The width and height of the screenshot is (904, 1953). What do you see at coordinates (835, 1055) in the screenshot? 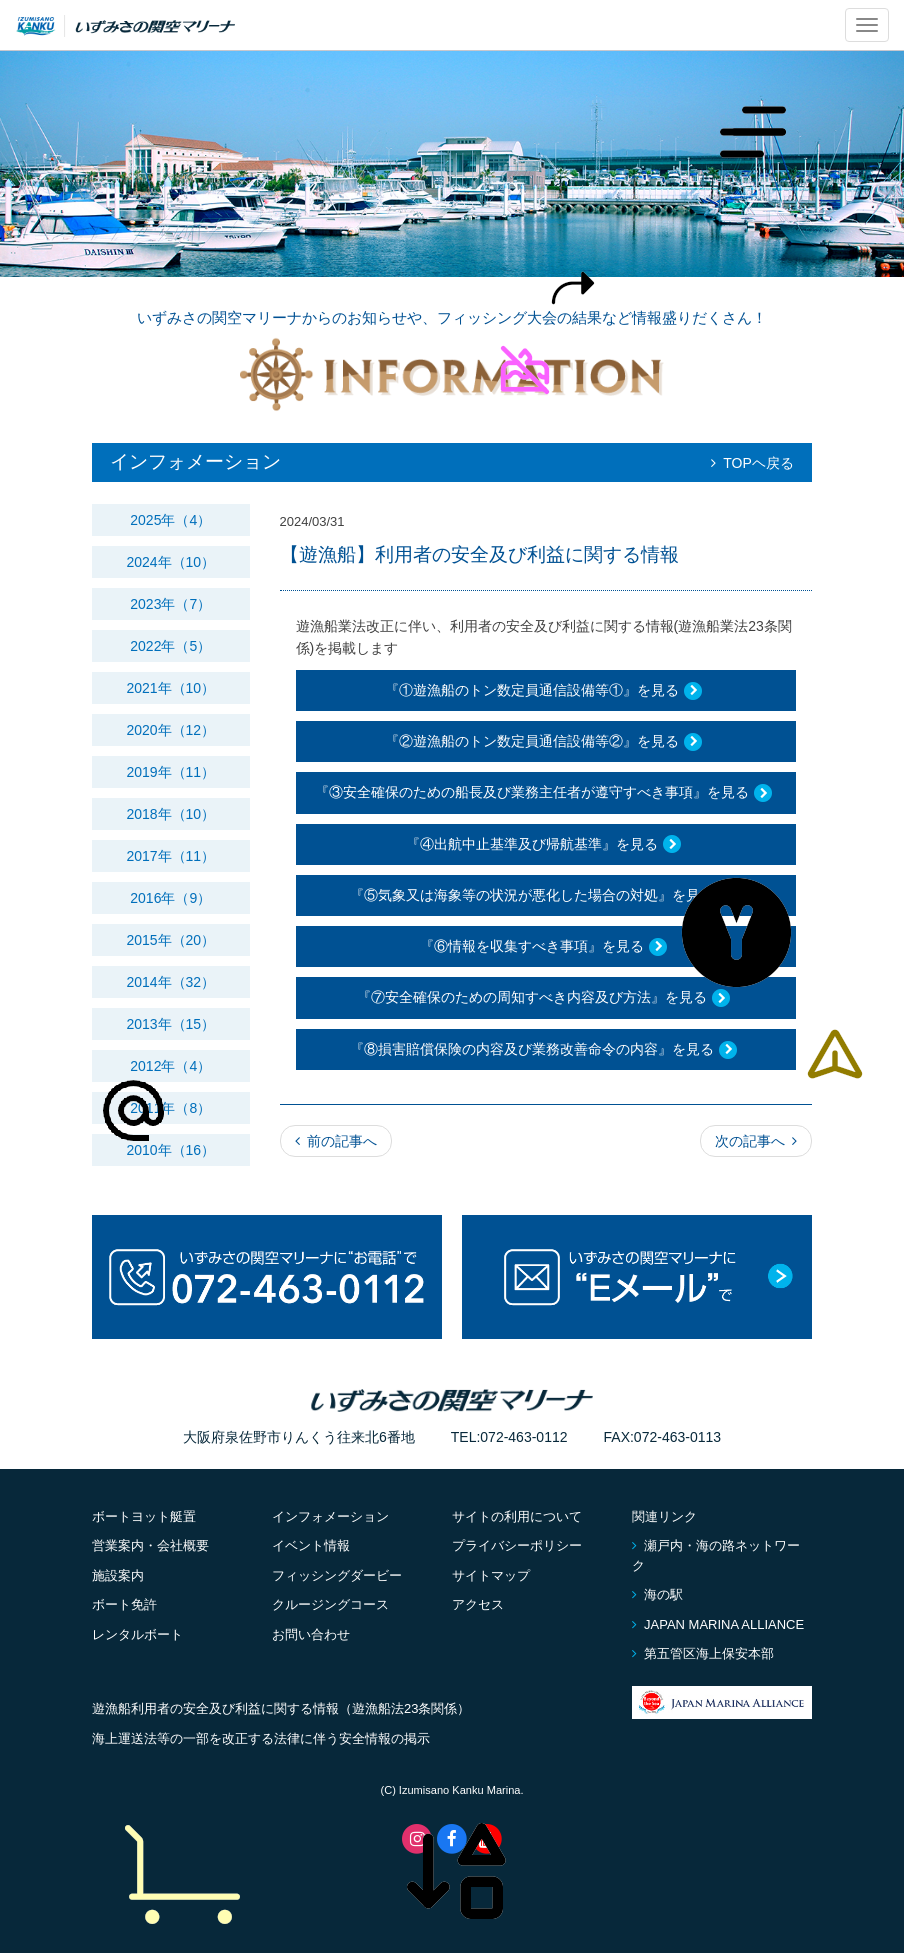
I see `send a message or email` at bounding box center [835, 1055].